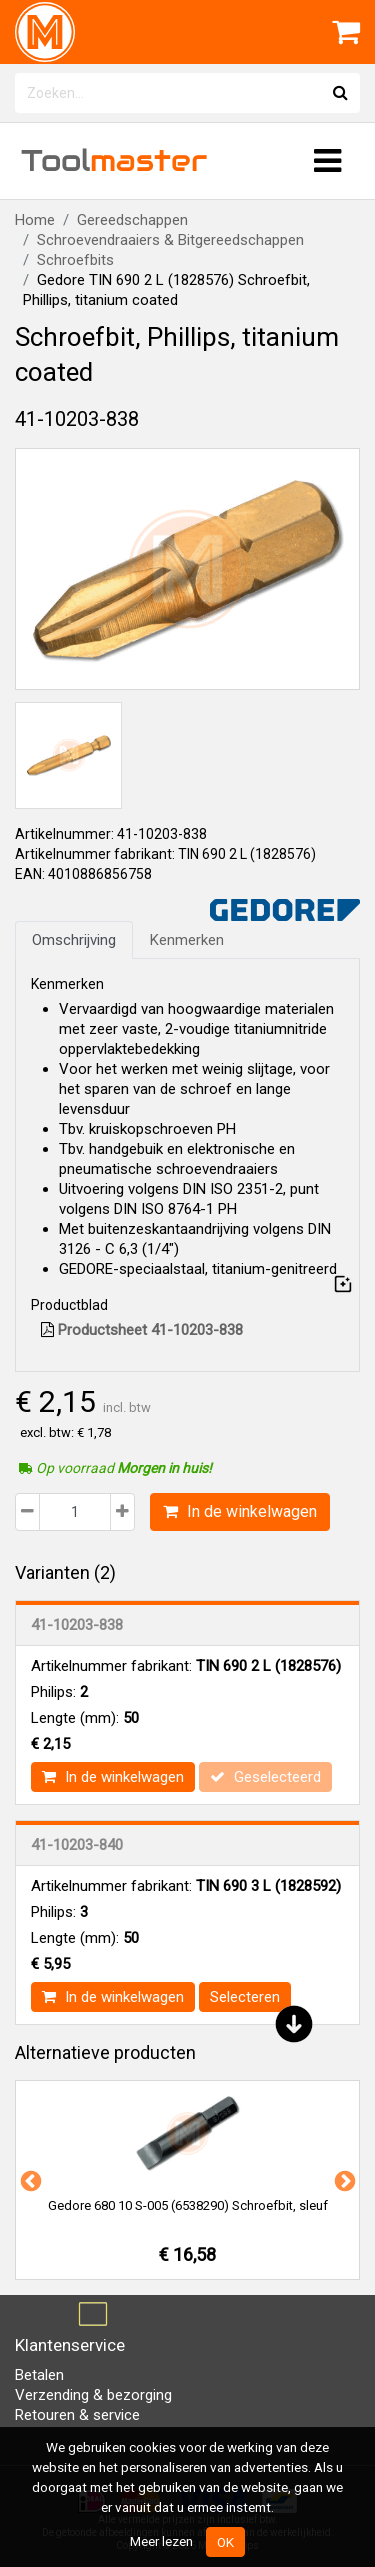 The image size is (375, 2567). What do you see at coordinates (294, 2024) in the screenshot?
I see `download a file or content` at bounding box center [294, 2024].